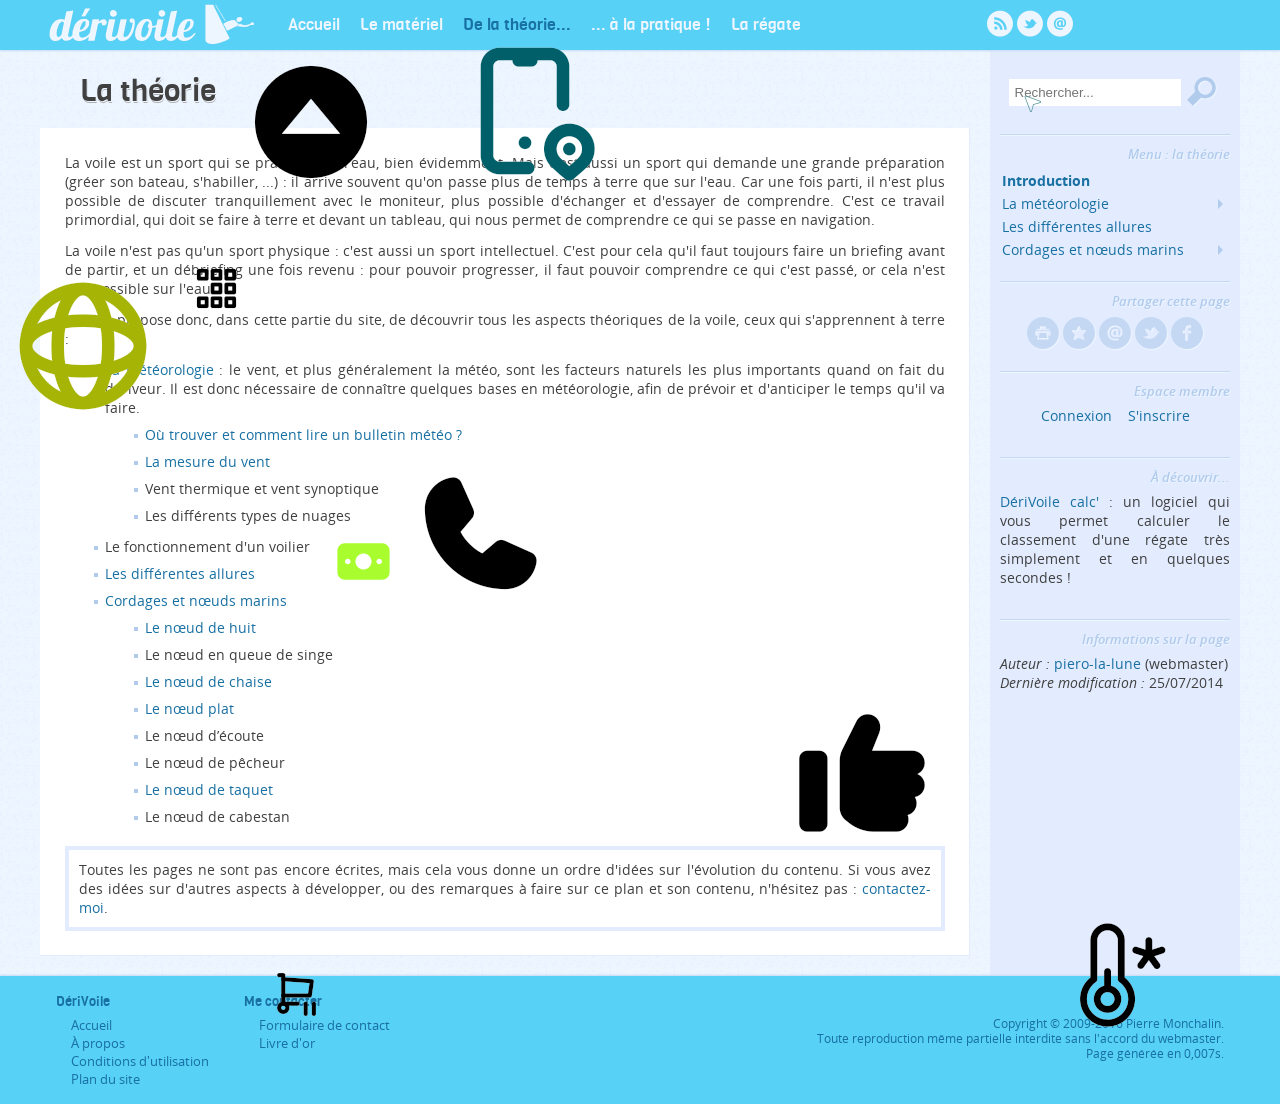 The image size is (1280, 1104). What do you see at coordinates (478, 535) in the screenshot?
I see `make a phone call` at bounding box center [478, 535].